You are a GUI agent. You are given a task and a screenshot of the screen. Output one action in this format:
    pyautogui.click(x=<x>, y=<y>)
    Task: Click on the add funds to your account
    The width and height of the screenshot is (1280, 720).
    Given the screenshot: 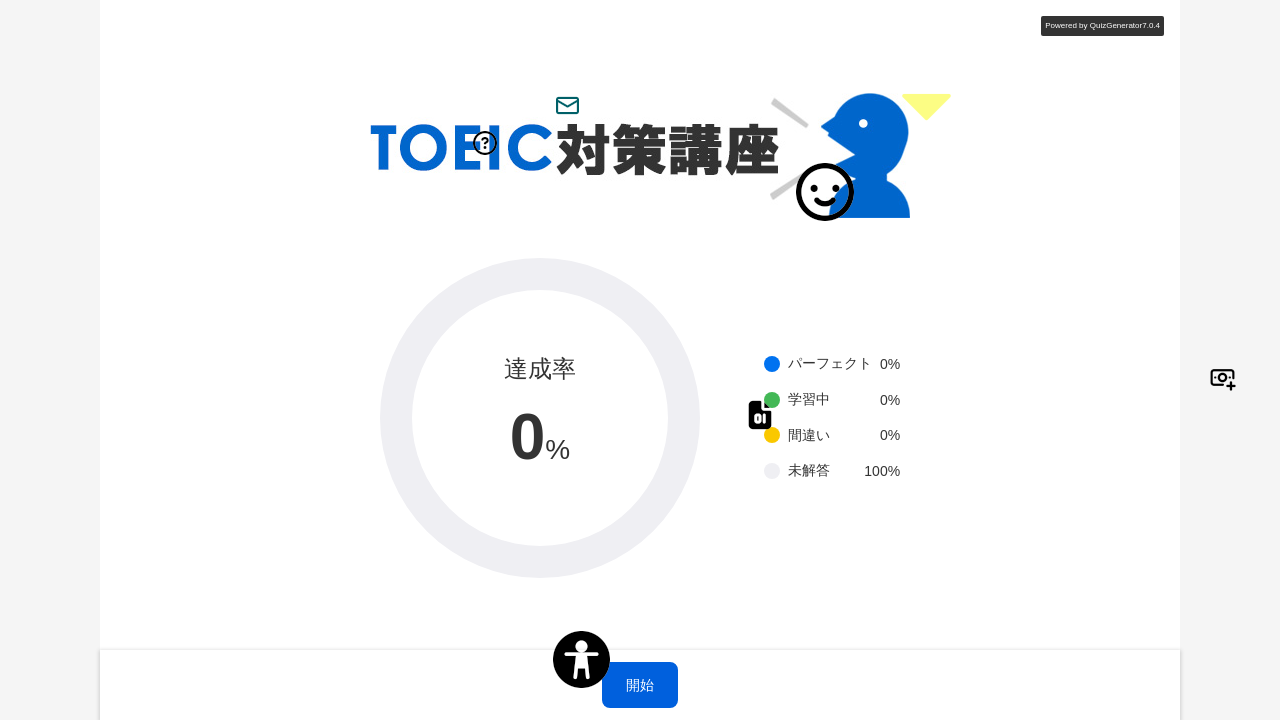 What is the action you would take?
    pyautogui.click(x=1222, y=377)
    